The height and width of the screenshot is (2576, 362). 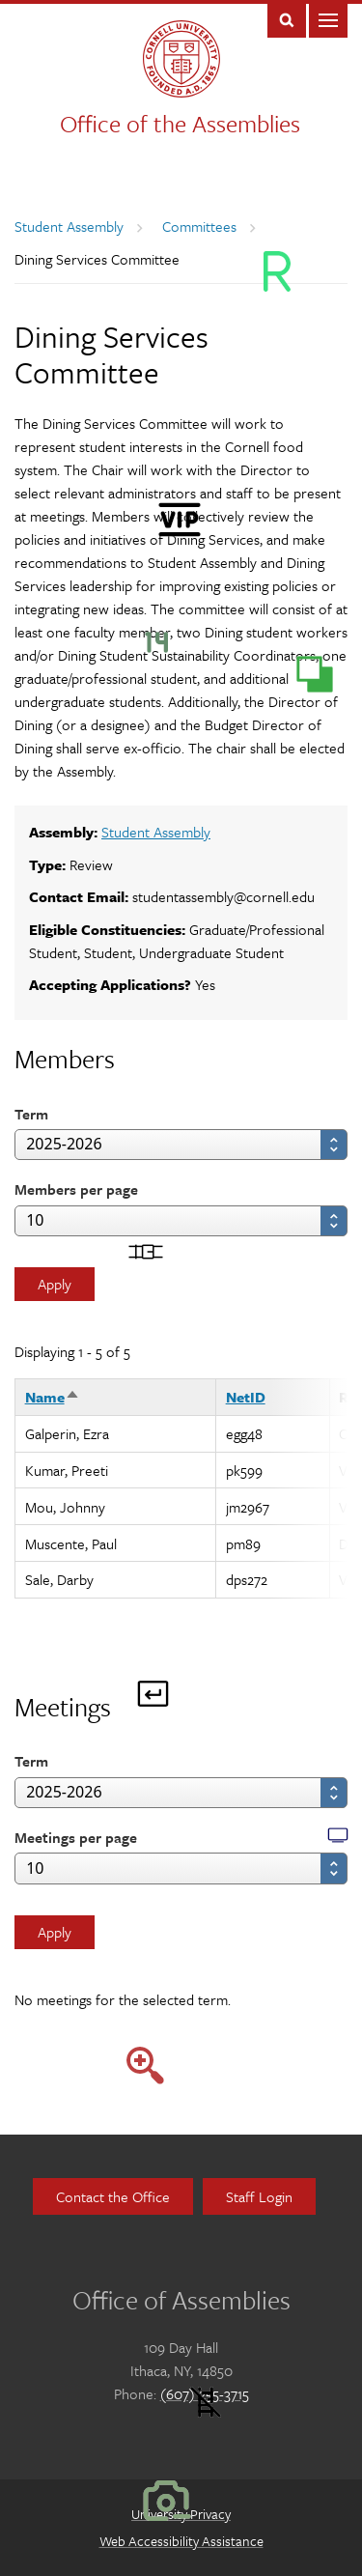 What do you see at coordinates (146, 1252) in the screenshot?
I see `adjust belt or strap settings` at bounding box center [146, 1252].